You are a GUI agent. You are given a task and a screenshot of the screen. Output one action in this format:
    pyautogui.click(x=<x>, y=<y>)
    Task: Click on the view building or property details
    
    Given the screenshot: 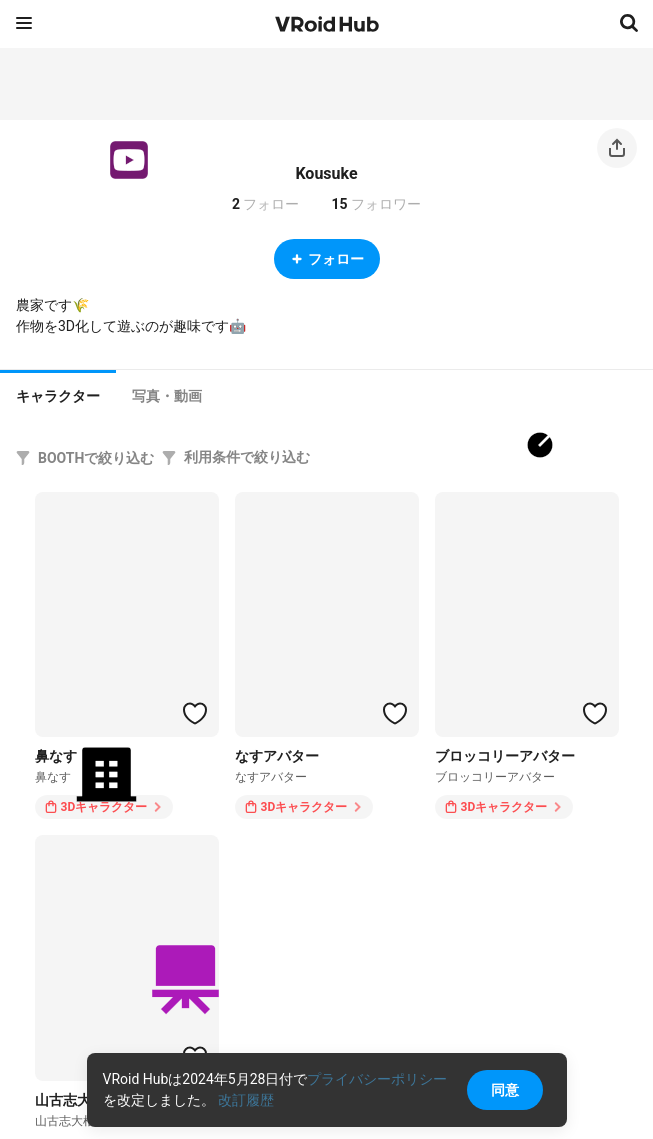 What is the action you would take?
    pyautogui.click(x=106, y=774)
    